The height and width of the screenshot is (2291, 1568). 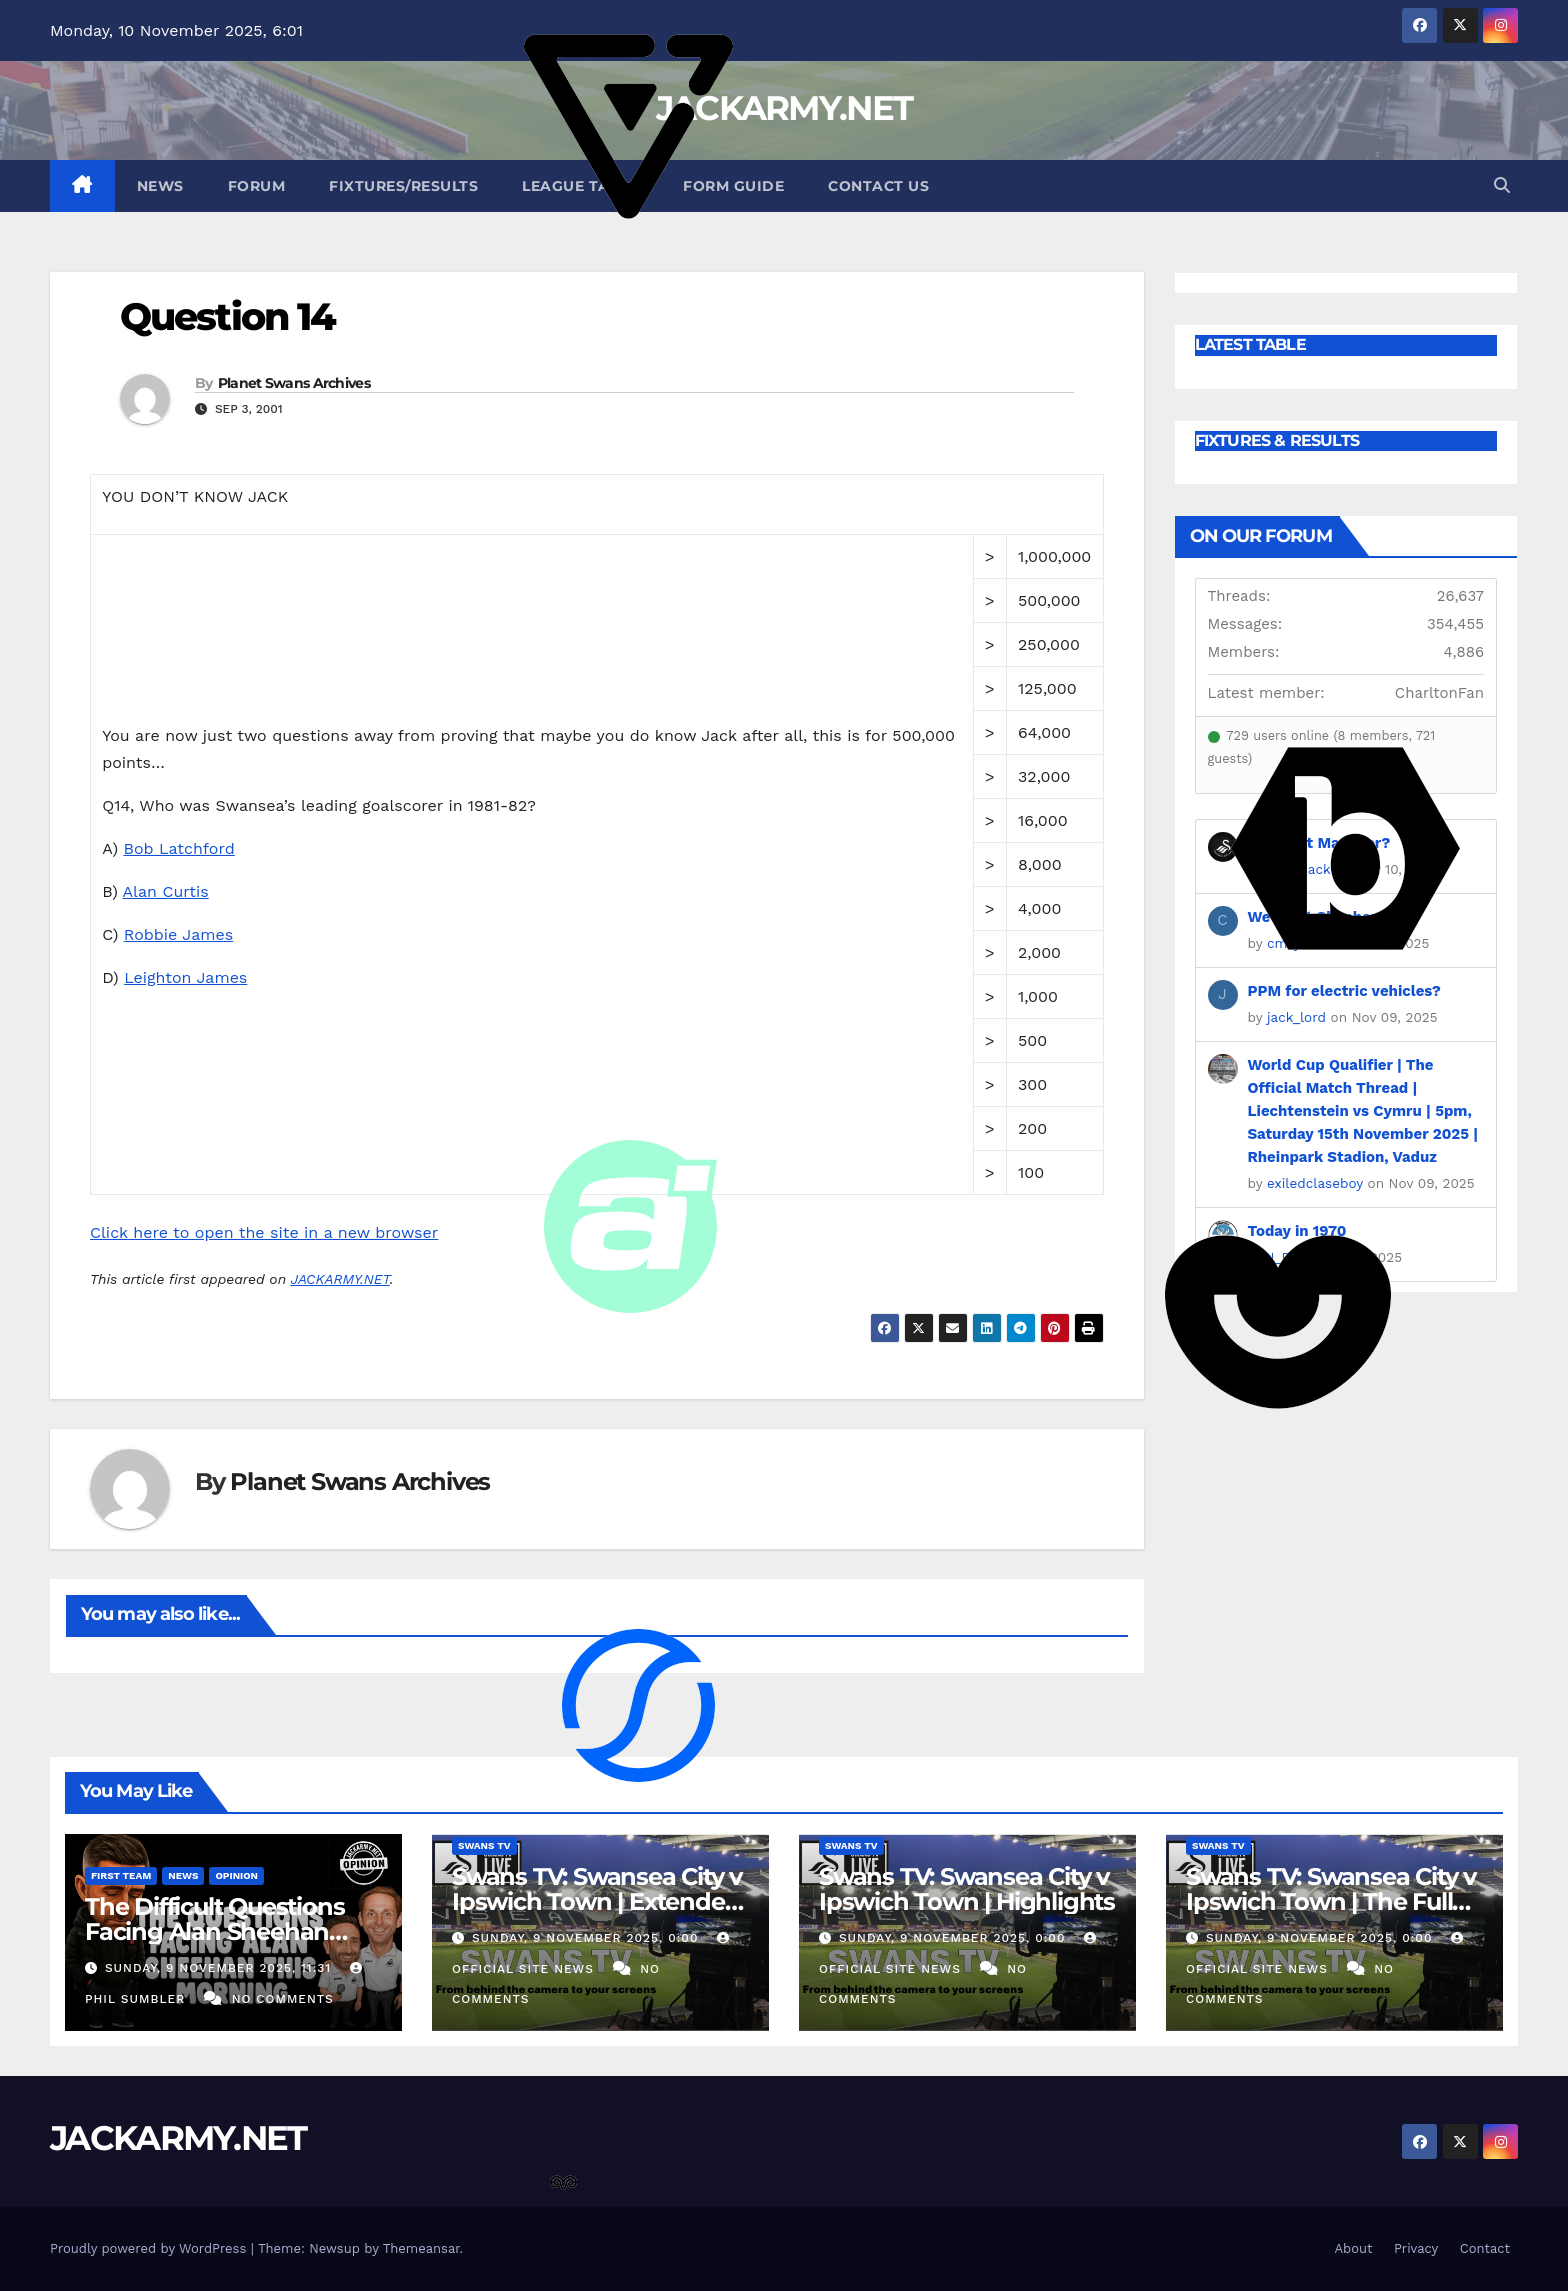 What do you see at coordinates (1278, 1322) in the screenshot?
I see `open the Badoo dating app` at bounding box center [1278, 1322].